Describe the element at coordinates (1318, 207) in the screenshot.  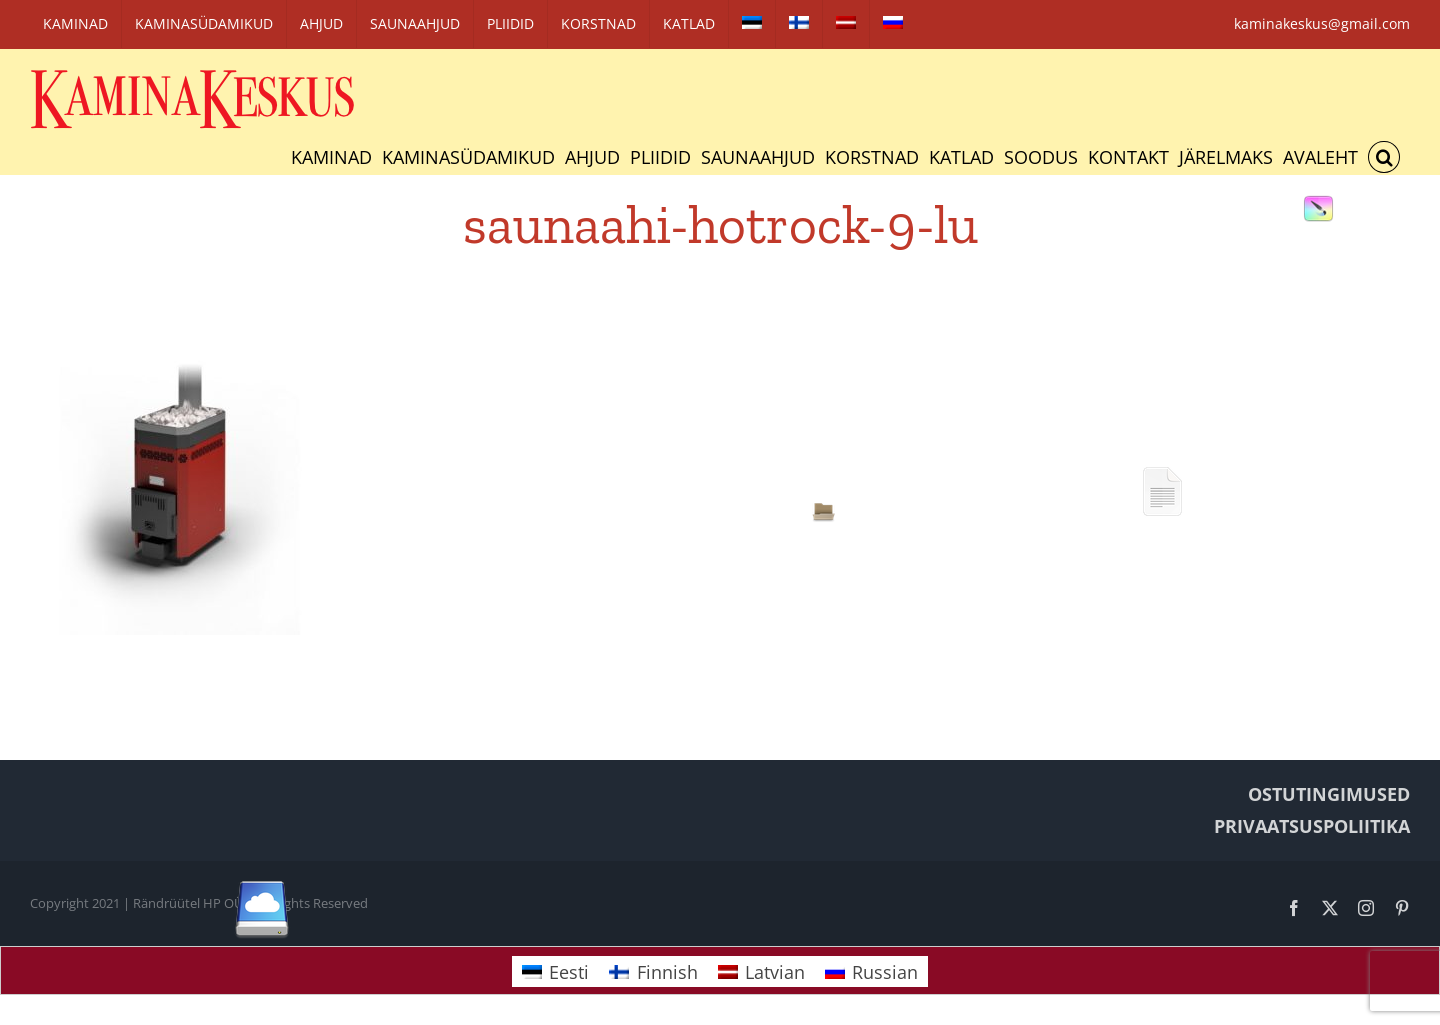
I see `open a Krita project file` at that location.